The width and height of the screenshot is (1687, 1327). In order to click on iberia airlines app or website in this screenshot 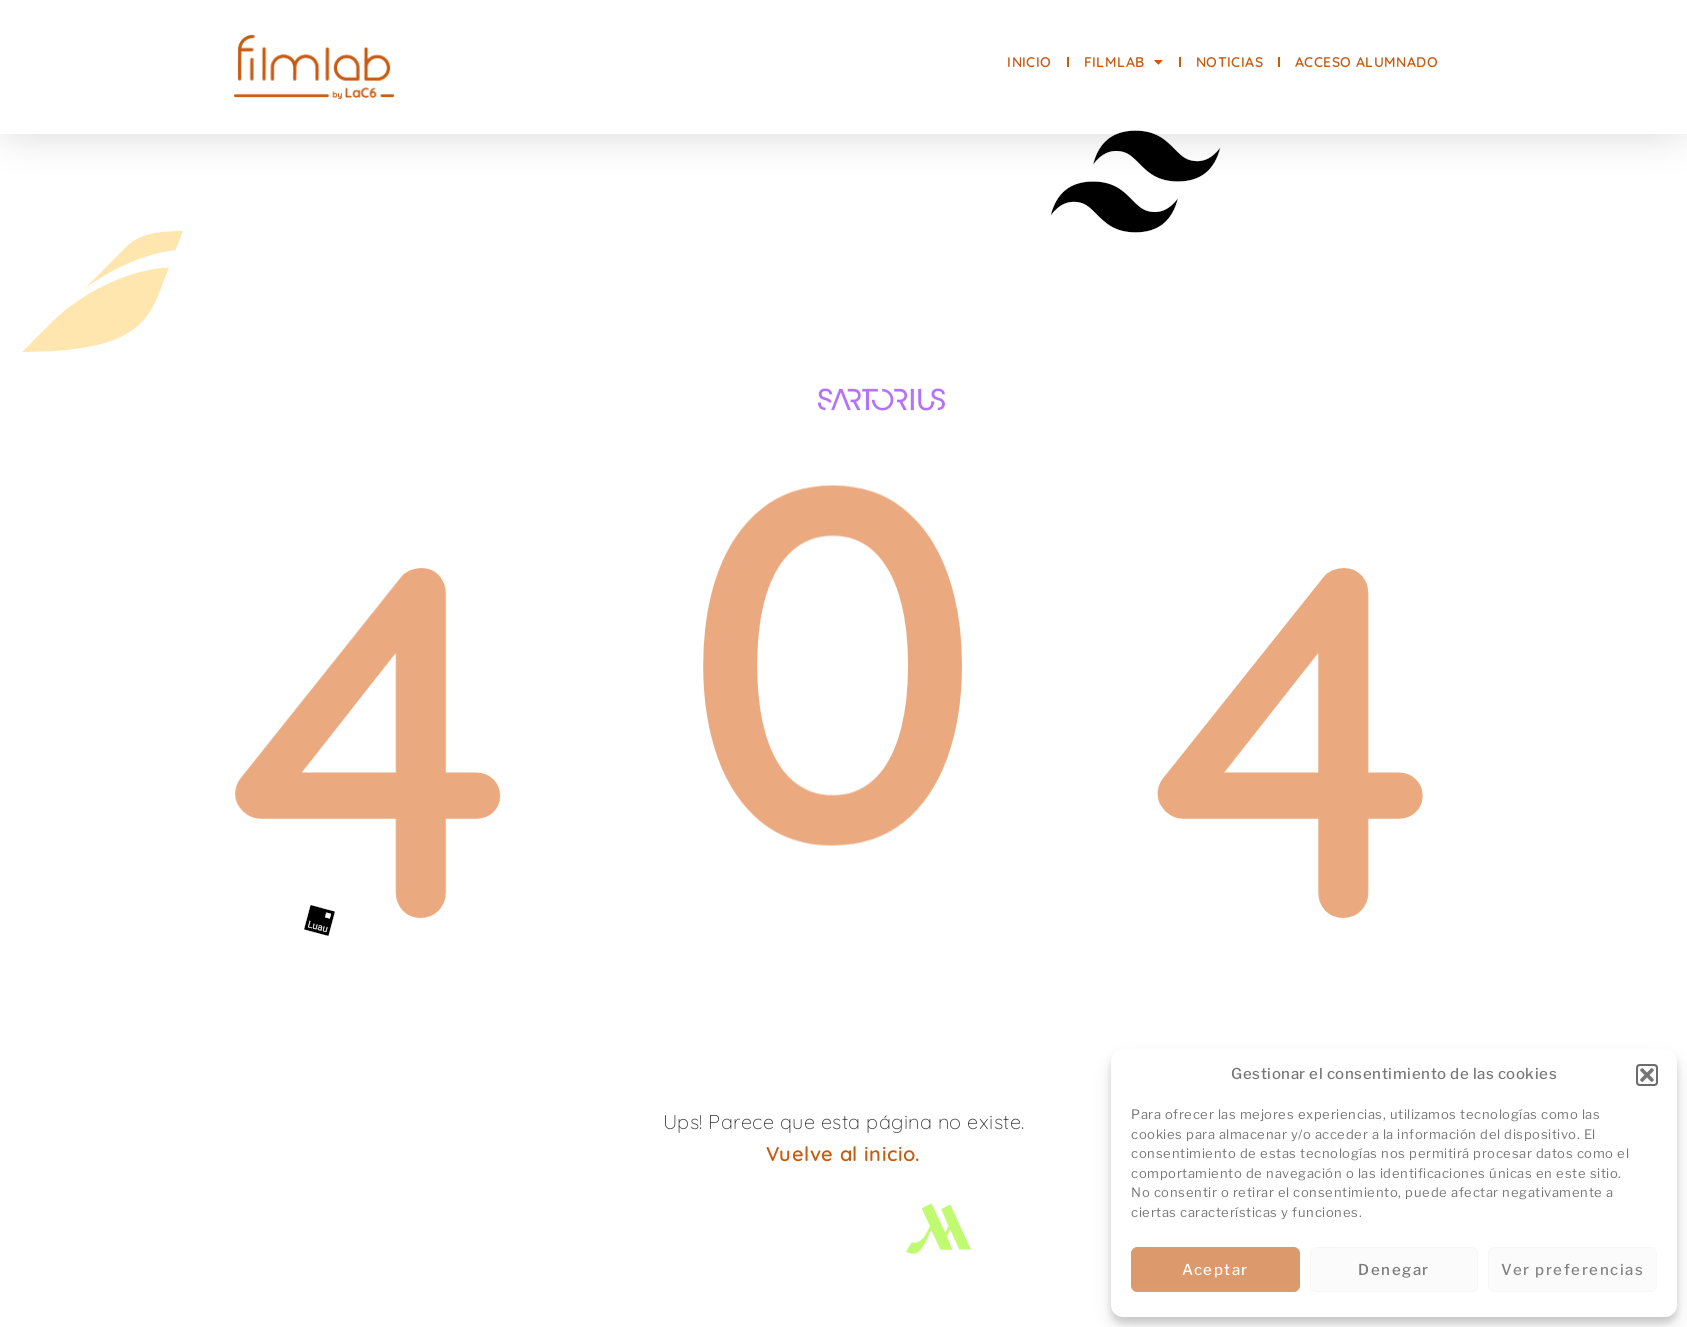, I will do `click(102, 291)`.